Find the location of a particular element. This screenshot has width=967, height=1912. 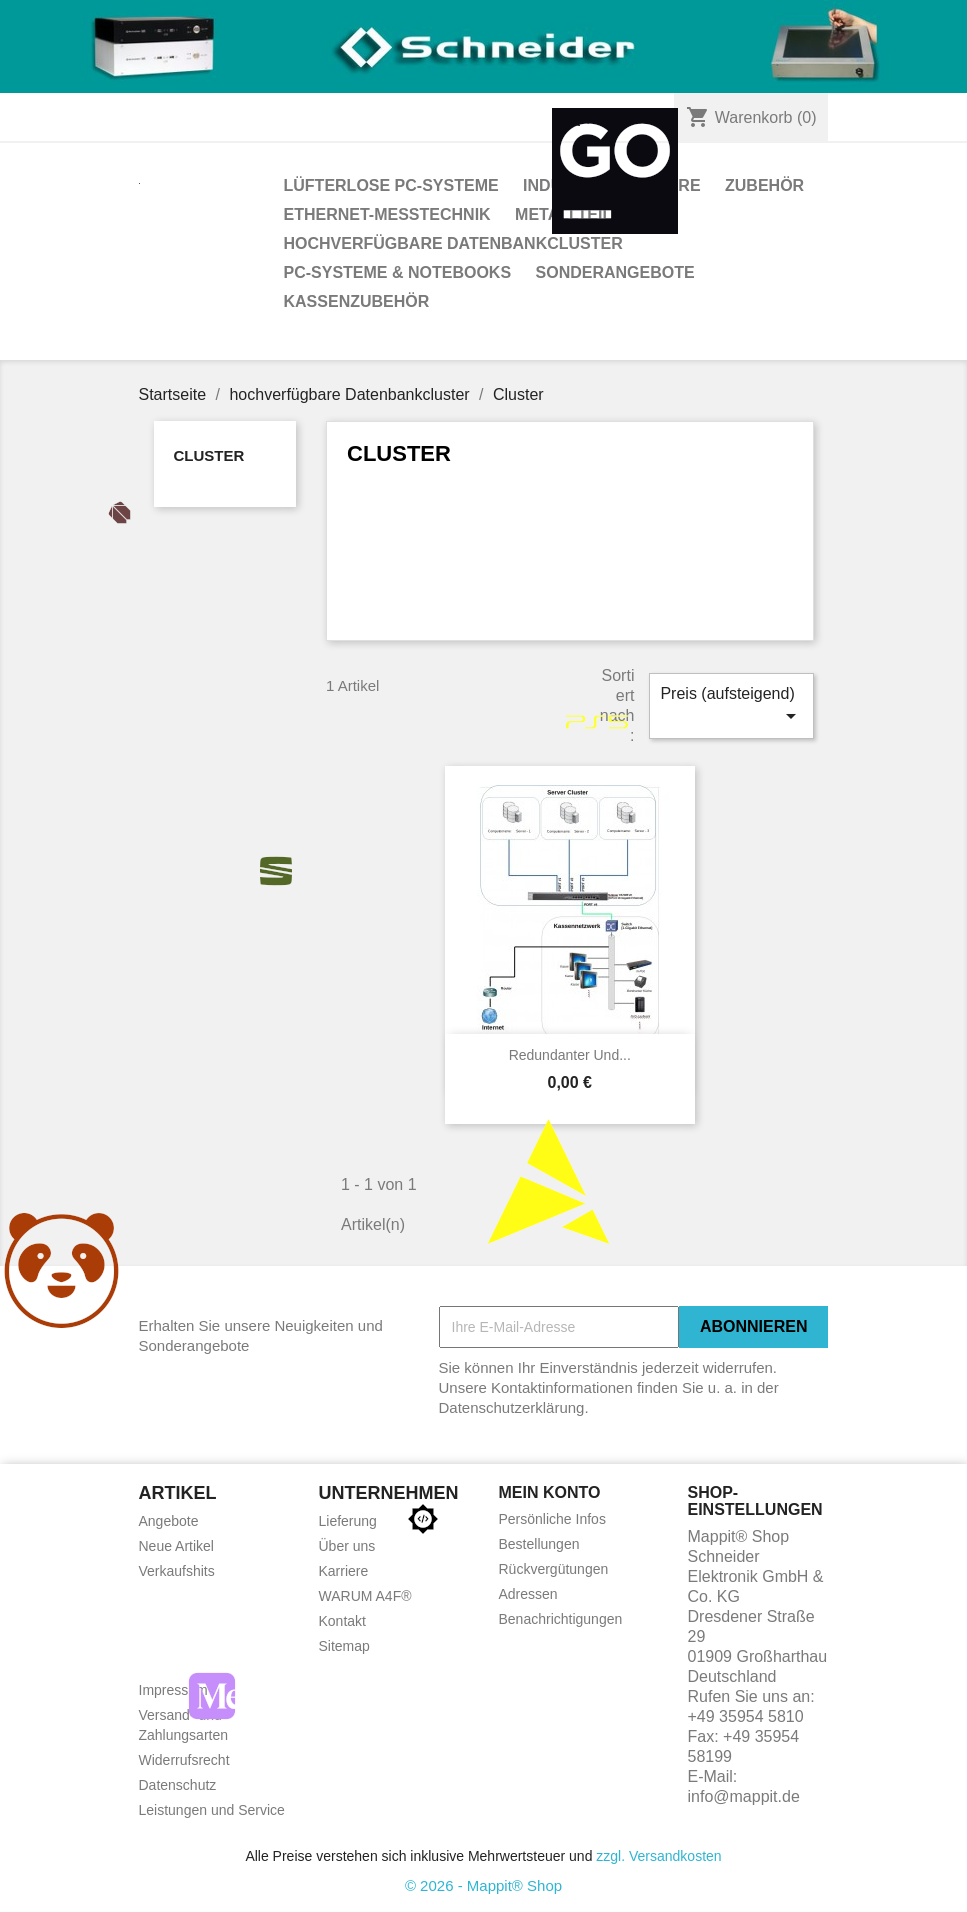

open the Medium app is located at coordinates (212, 1696).